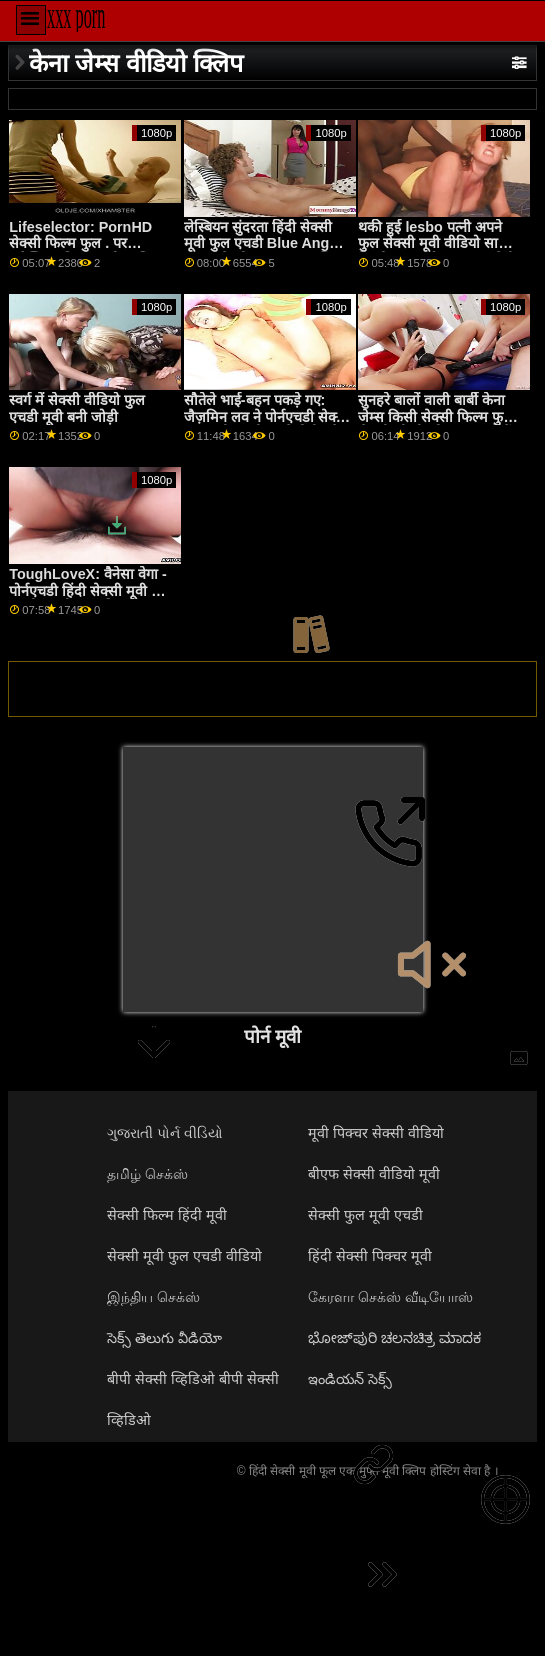 Image resolution: width=545 pixels, height=1656 pixels. What do you see at coordinates (382, 1574) in the screenshot?
I see `skip forward or advance to next item` at bounding box center [382, 1574].